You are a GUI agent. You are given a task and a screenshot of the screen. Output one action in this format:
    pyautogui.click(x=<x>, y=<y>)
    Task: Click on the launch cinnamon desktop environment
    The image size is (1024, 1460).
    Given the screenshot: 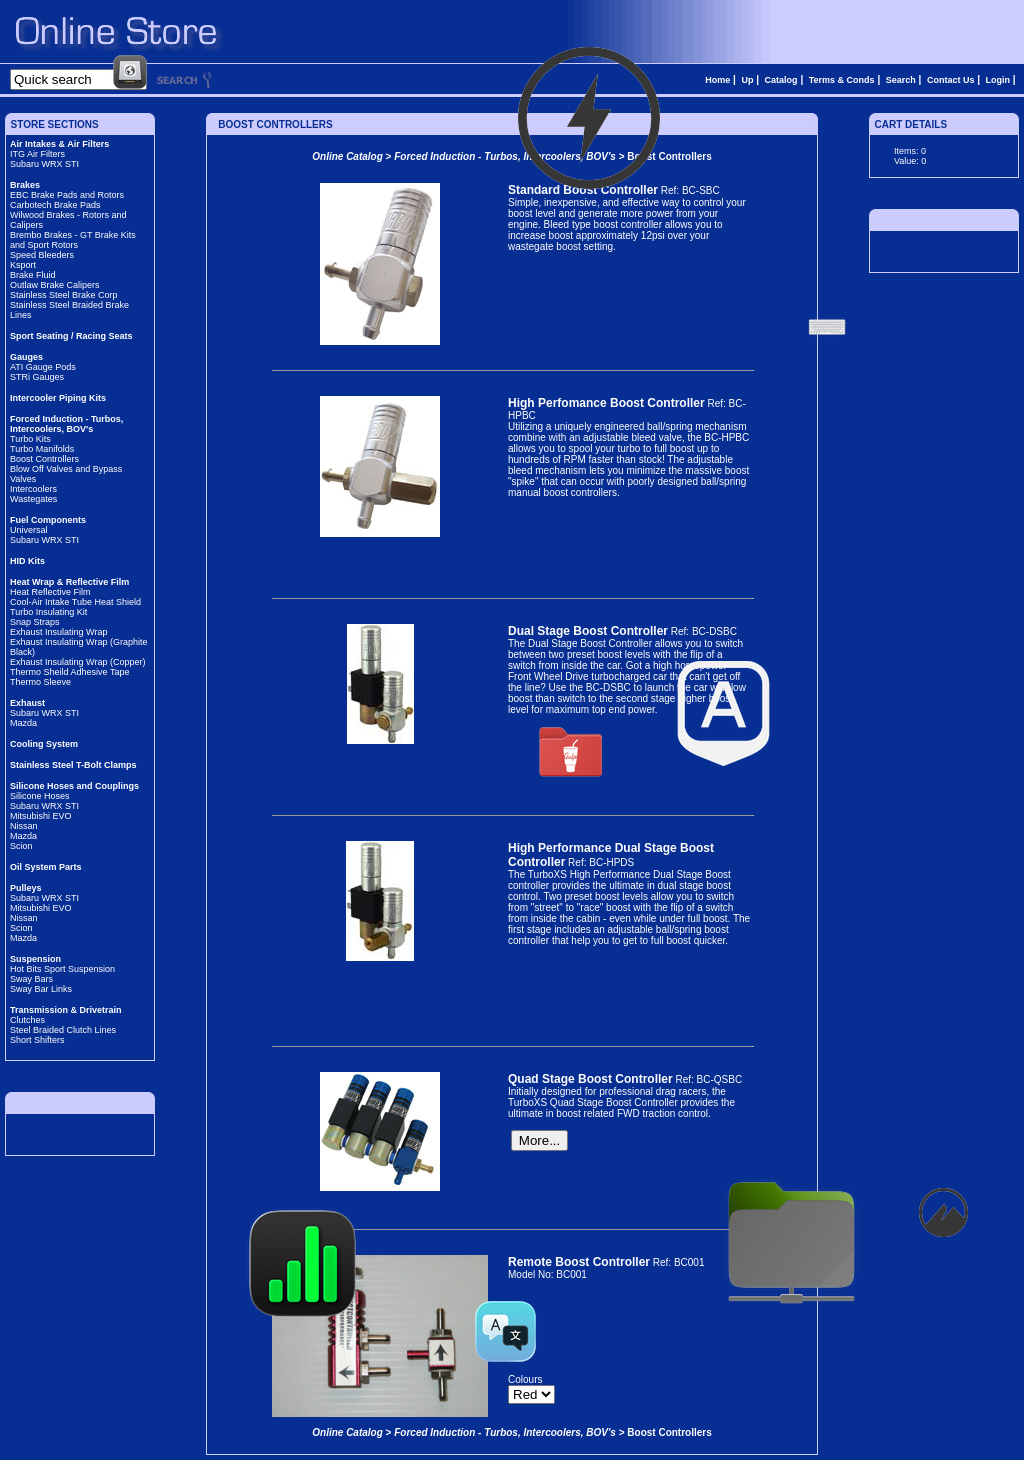 What is the action you would take?
    pyautogui.click(x=943, y=1212)
    